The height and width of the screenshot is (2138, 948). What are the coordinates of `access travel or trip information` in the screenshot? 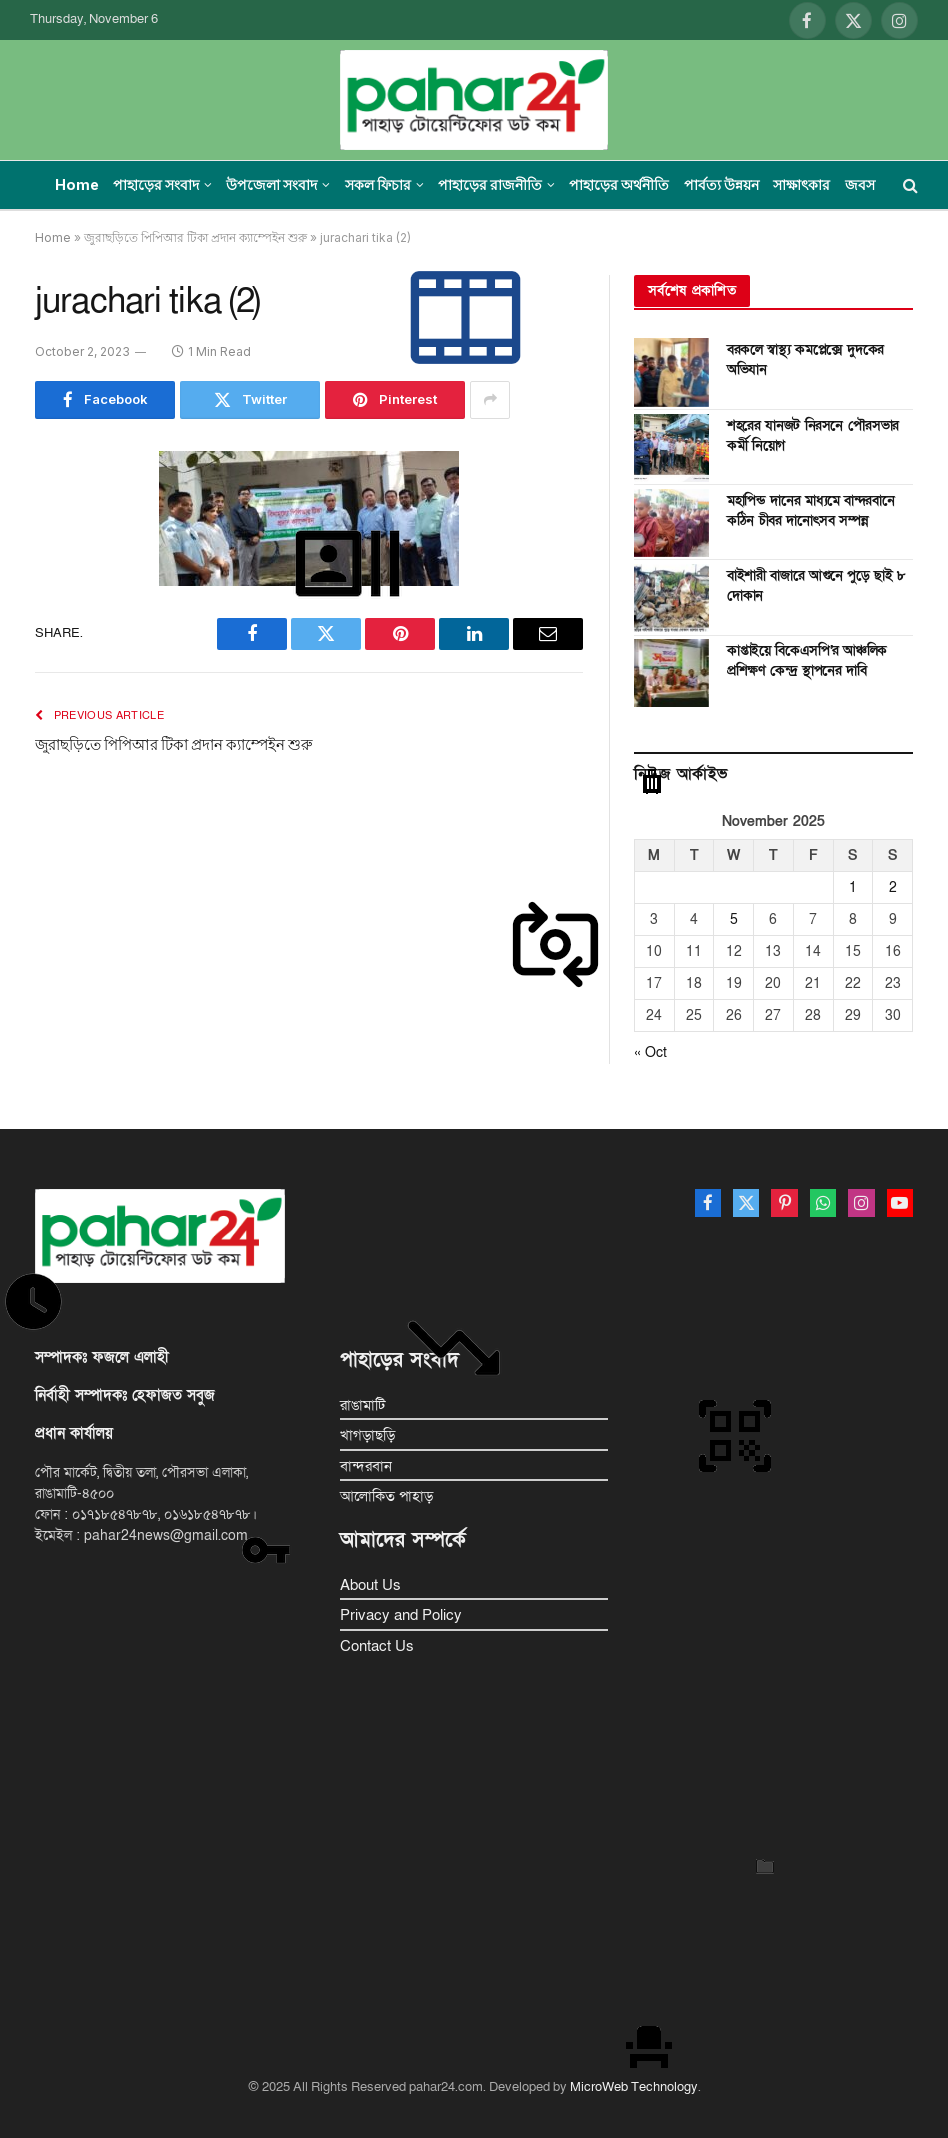 It's located at (652, 782).